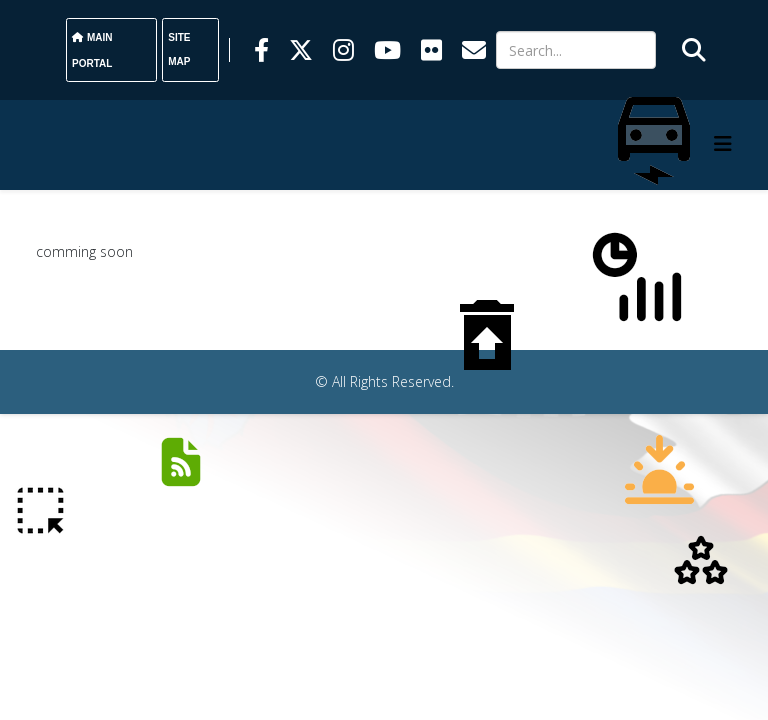 The image size is (768, 720). What do you see at coordinates (637, 277) in the screenshot?
I see `view data visualization or infographic` at bounding box center [637, 277].